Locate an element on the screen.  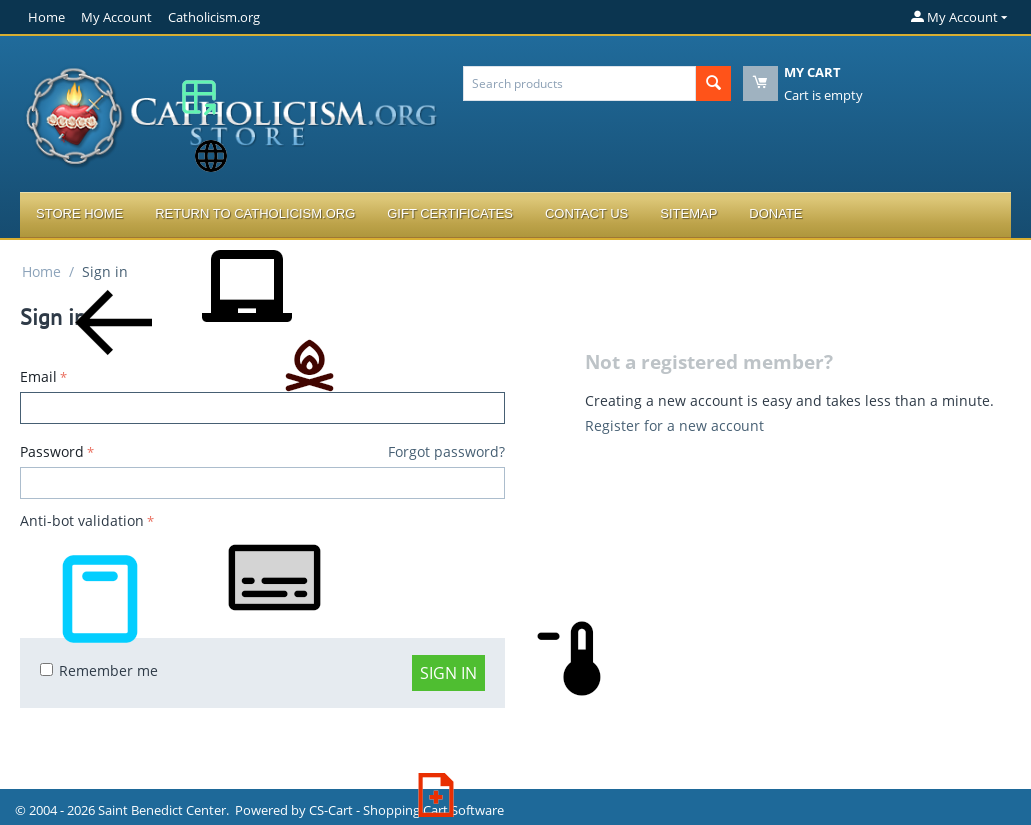
go back to the previous page is located at coordinates (113, 322).